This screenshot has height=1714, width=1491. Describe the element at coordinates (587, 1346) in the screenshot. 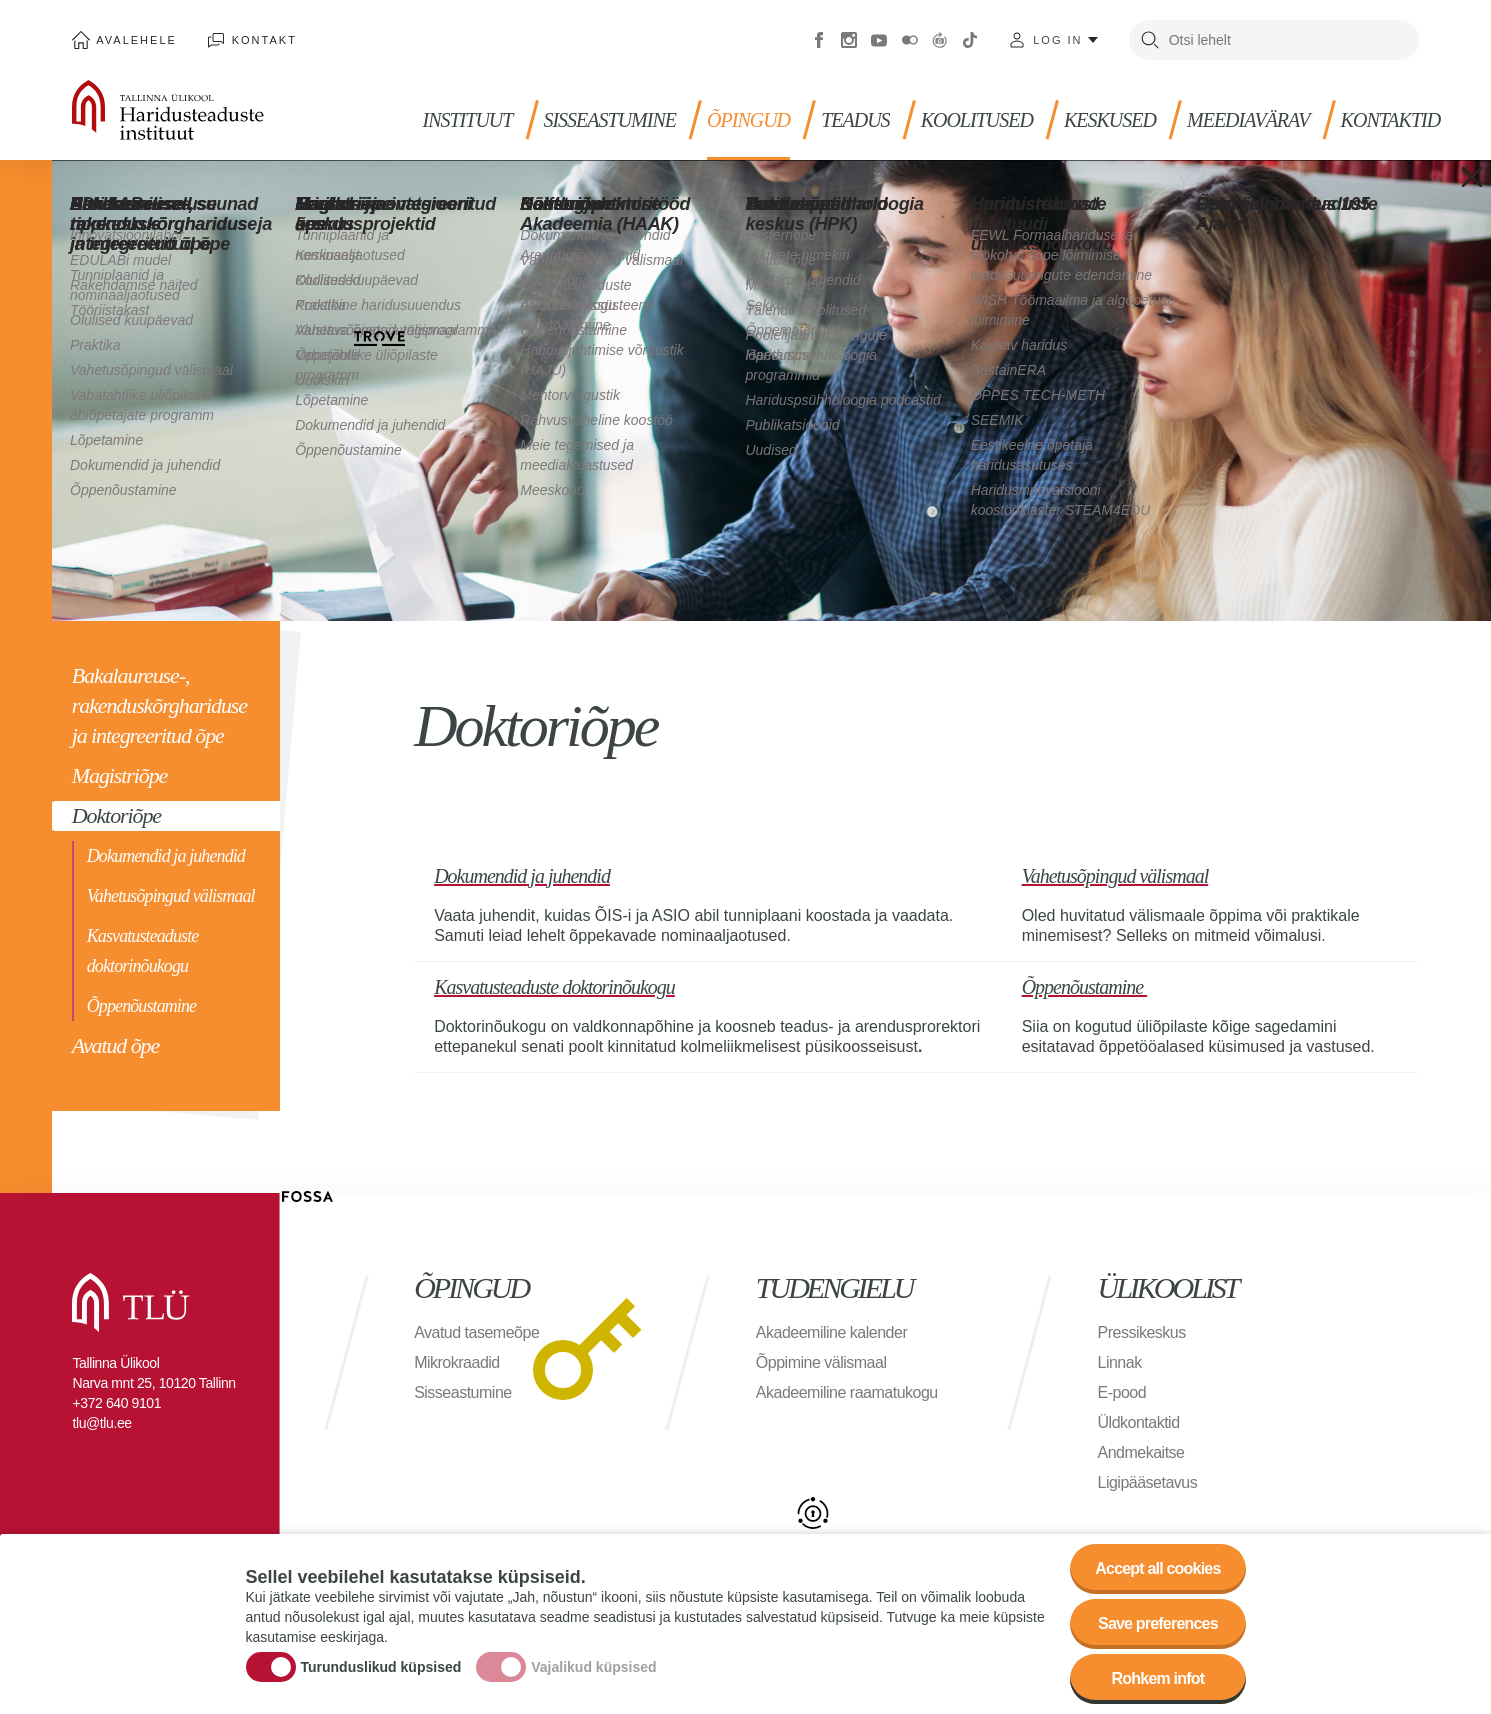

I see `access security or authentication settings` at that location.